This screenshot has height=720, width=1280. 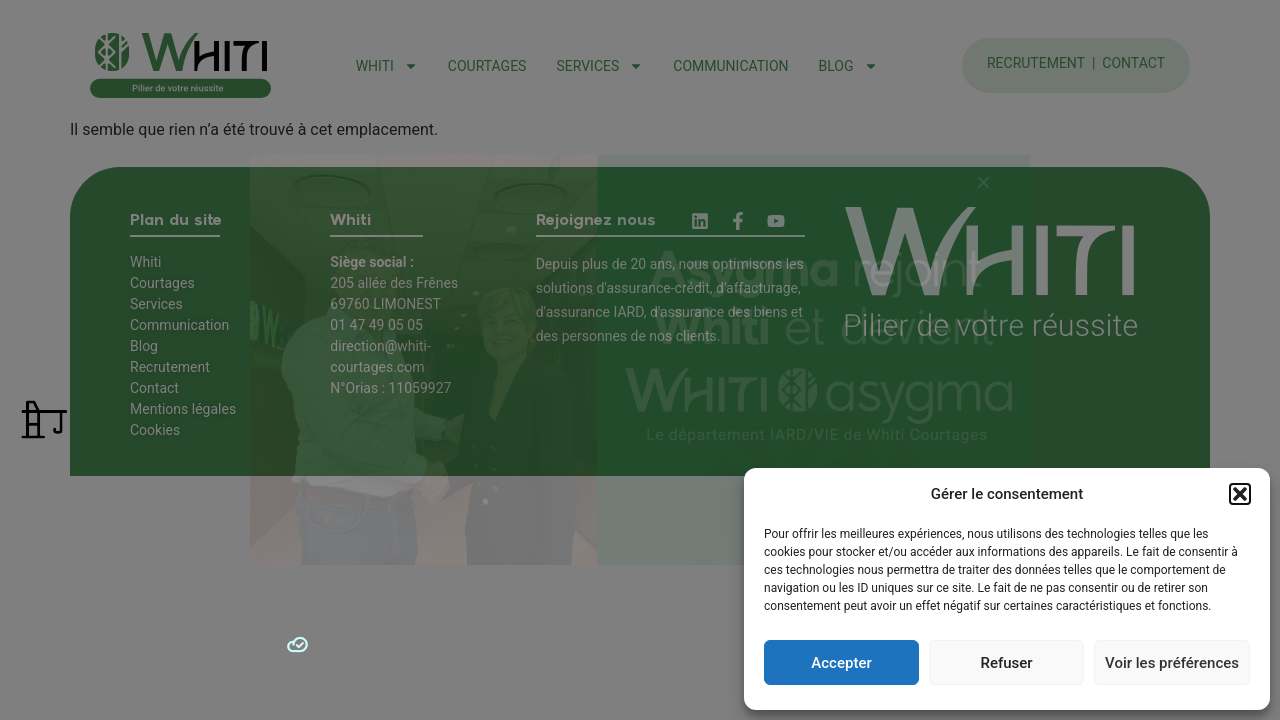 What do you see at coordinates (297, 644) in the screenshot?
I see `file successfully uploaded to cloud storage` at bounding box center [297, 644].